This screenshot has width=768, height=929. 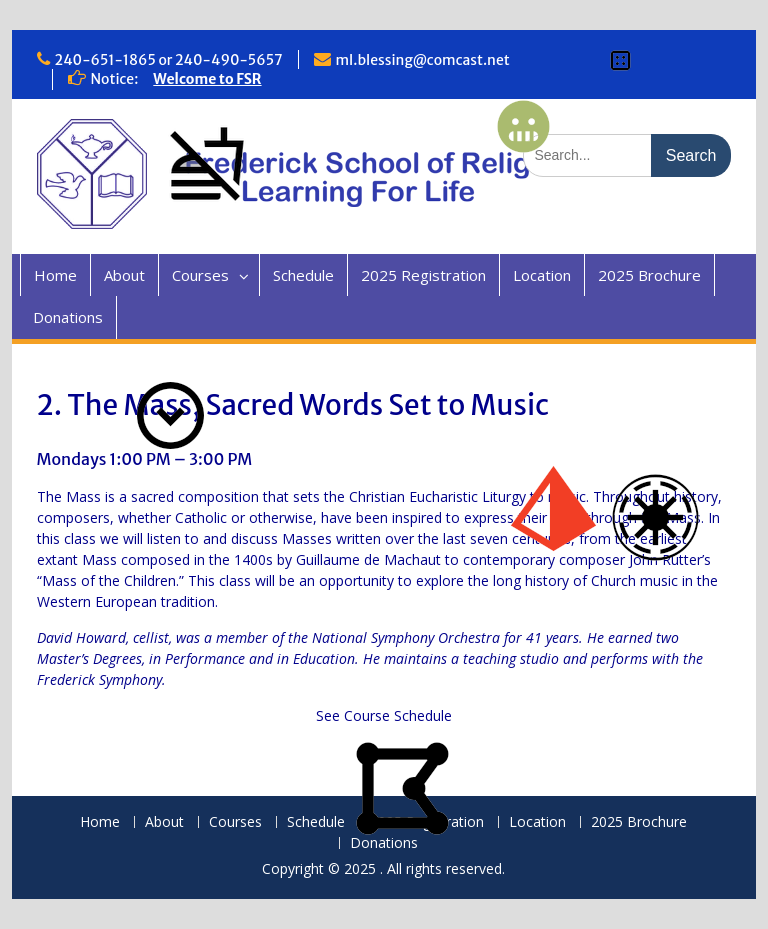 What do you see at coordinates (402, 788) in the screenshot?
I see `create or edit vector polygon shape` at bounding box center [402, 788].